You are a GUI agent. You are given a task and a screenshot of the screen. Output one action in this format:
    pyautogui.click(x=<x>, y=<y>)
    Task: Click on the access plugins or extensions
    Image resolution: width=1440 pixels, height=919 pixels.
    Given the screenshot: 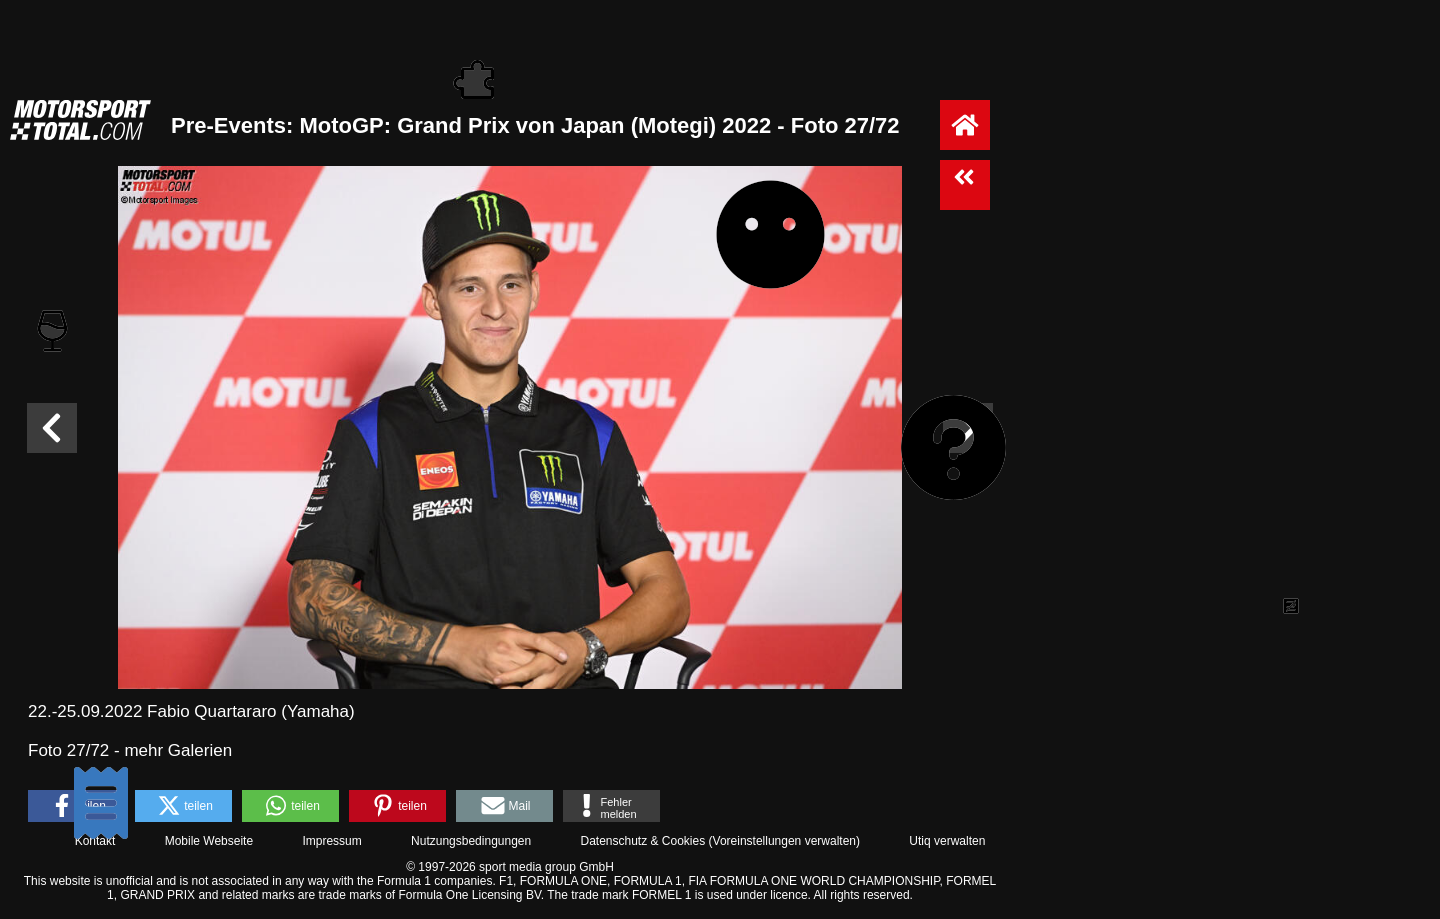 What is the action you would take?
    pyautogui.click(x=476, y=81)
    